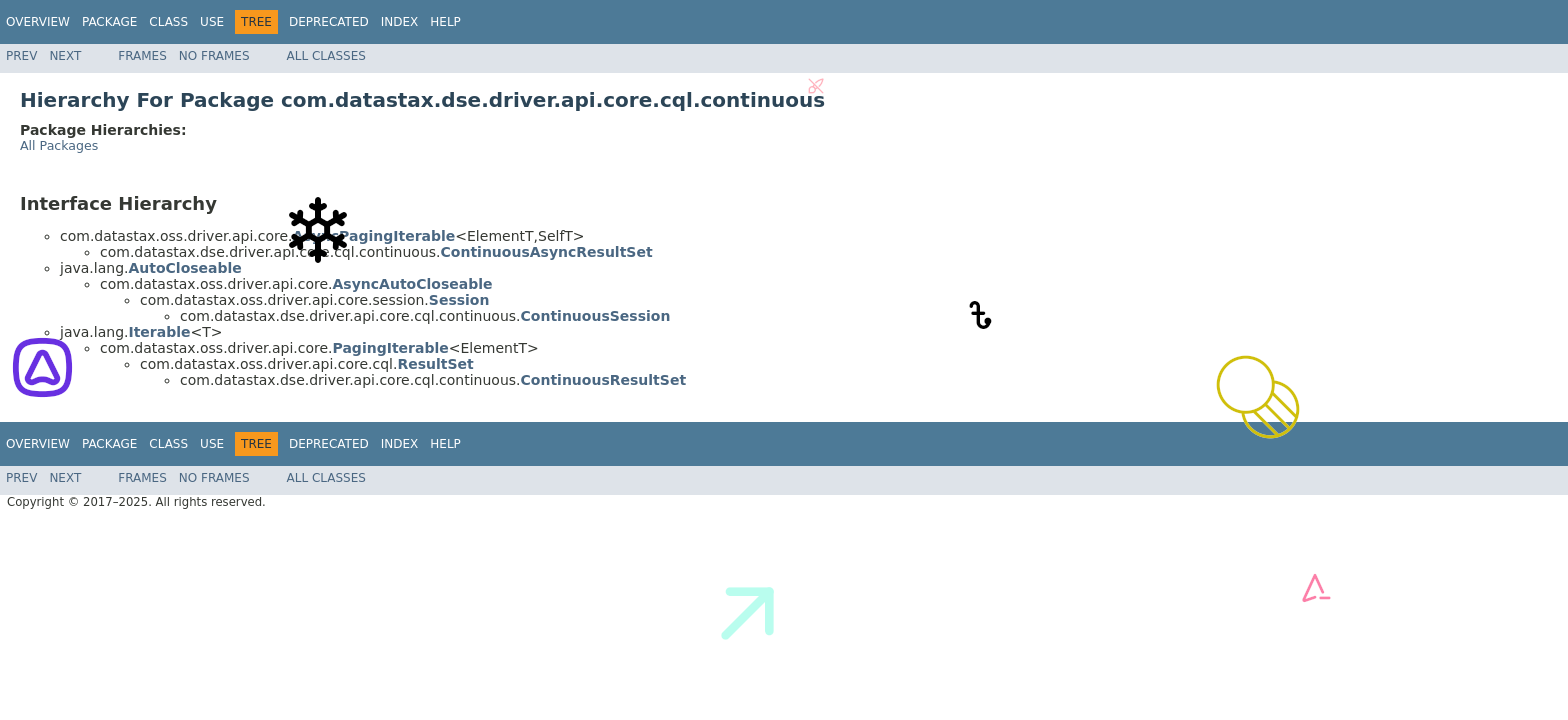 The height and width of the screenshot is (720, 1568). Describe the element at coordinates (318, 230) in the screenshot. I see `activate cooling or air conditioning mode` at that location.